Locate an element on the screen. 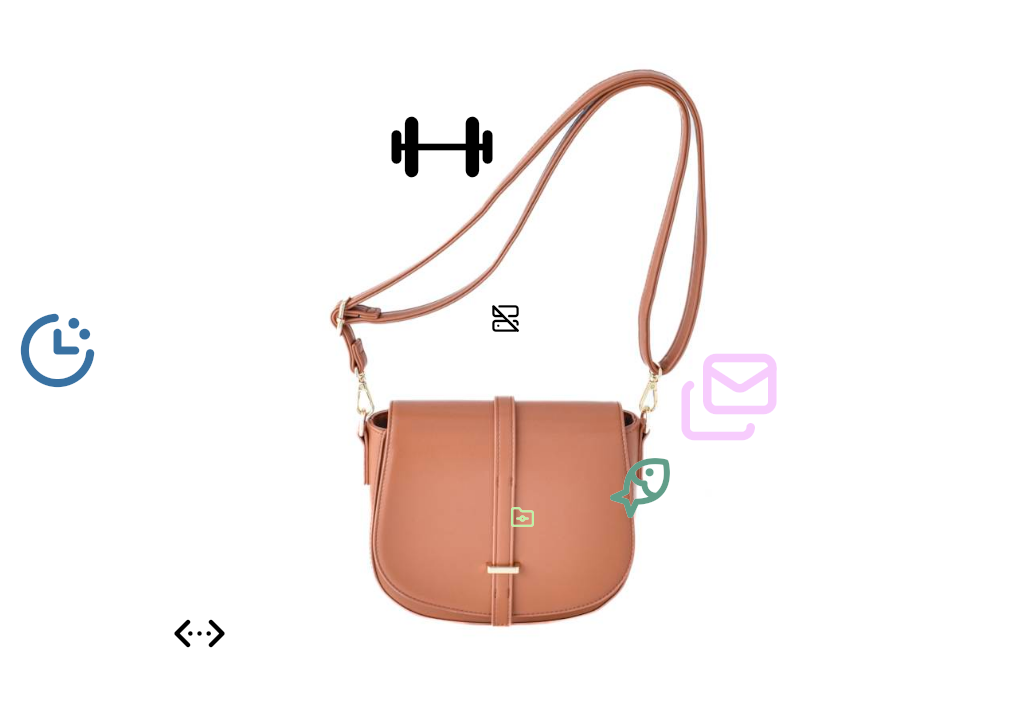 The width and height of the screenshot is (1010, 720). browse seafood or fish-related content is located at coordinates (642, 485).